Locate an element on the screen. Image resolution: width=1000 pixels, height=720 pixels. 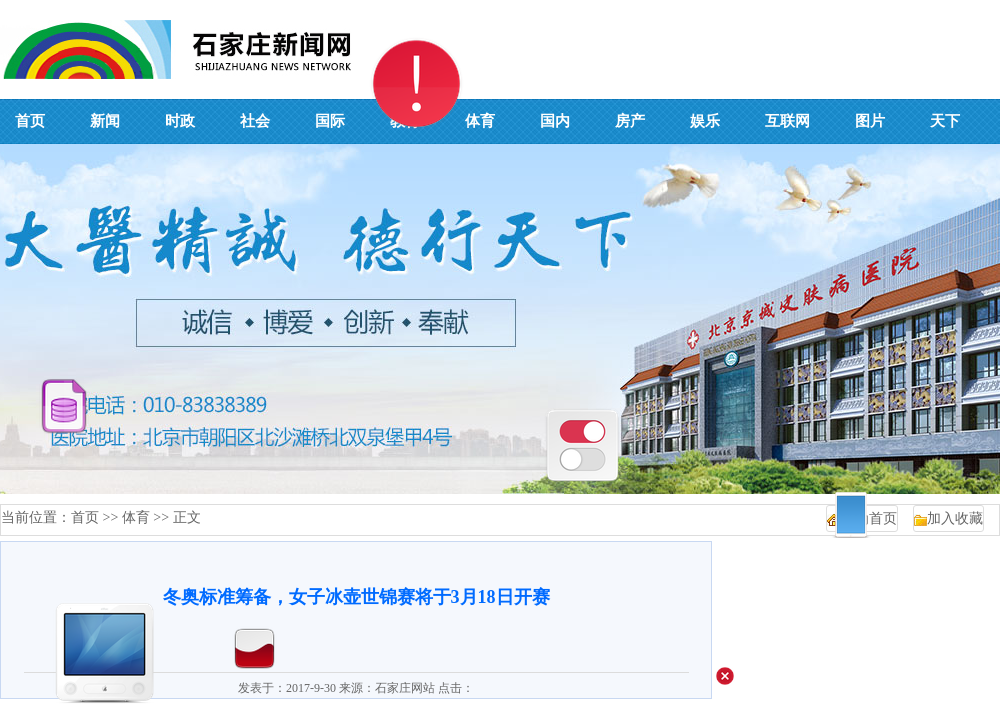
indicates a warning or alert requiring attention is located at coordinates (416, 83).